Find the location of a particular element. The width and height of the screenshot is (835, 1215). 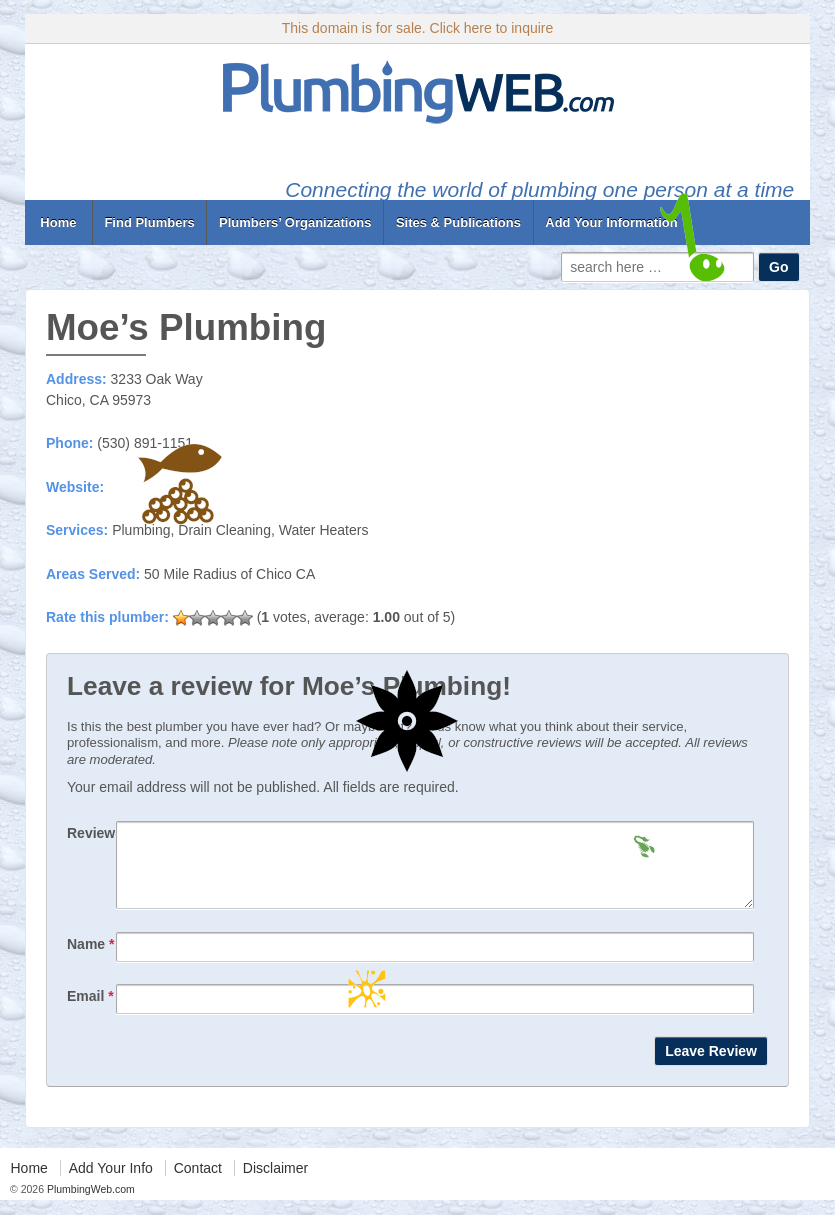

access otamatone or novelty instrument sounds is located at coordinates (694, 237).